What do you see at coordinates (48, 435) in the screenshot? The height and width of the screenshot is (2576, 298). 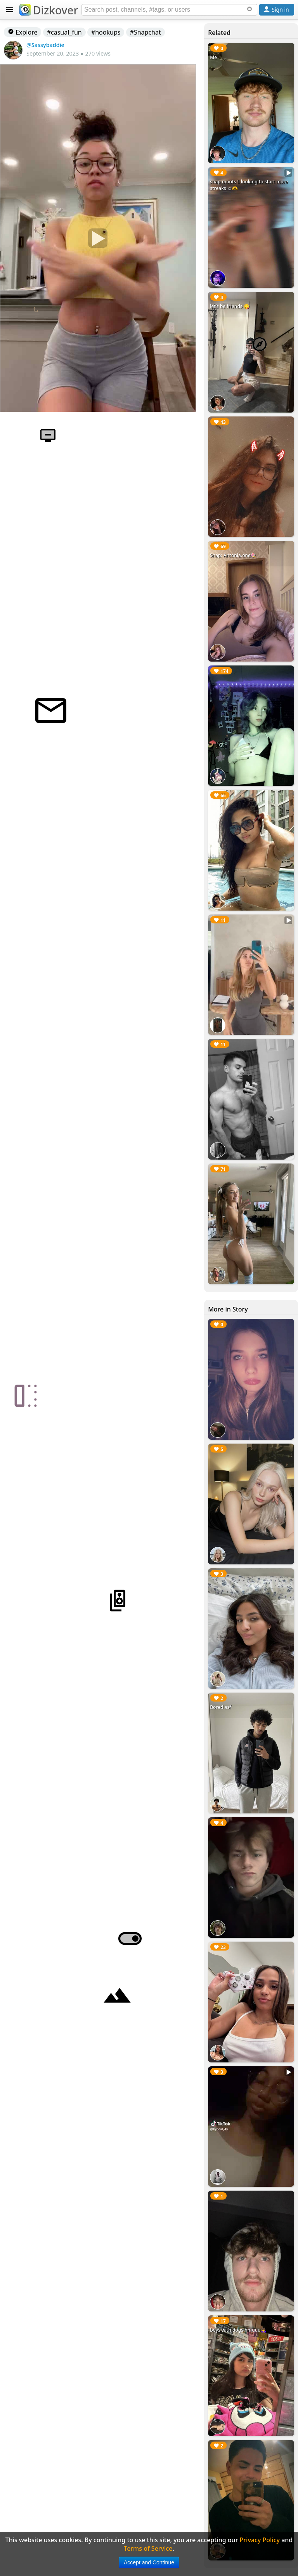 I see `remove a video from your watch queue` at bounding box center [48, 435].